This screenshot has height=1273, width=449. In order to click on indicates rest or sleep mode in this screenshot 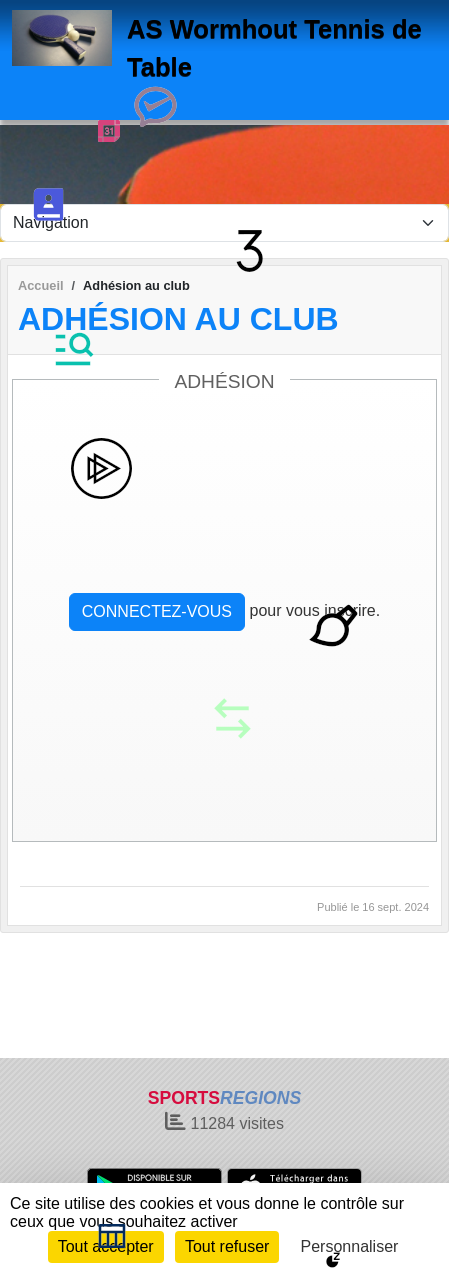, I will do `click(333, 1260)`.